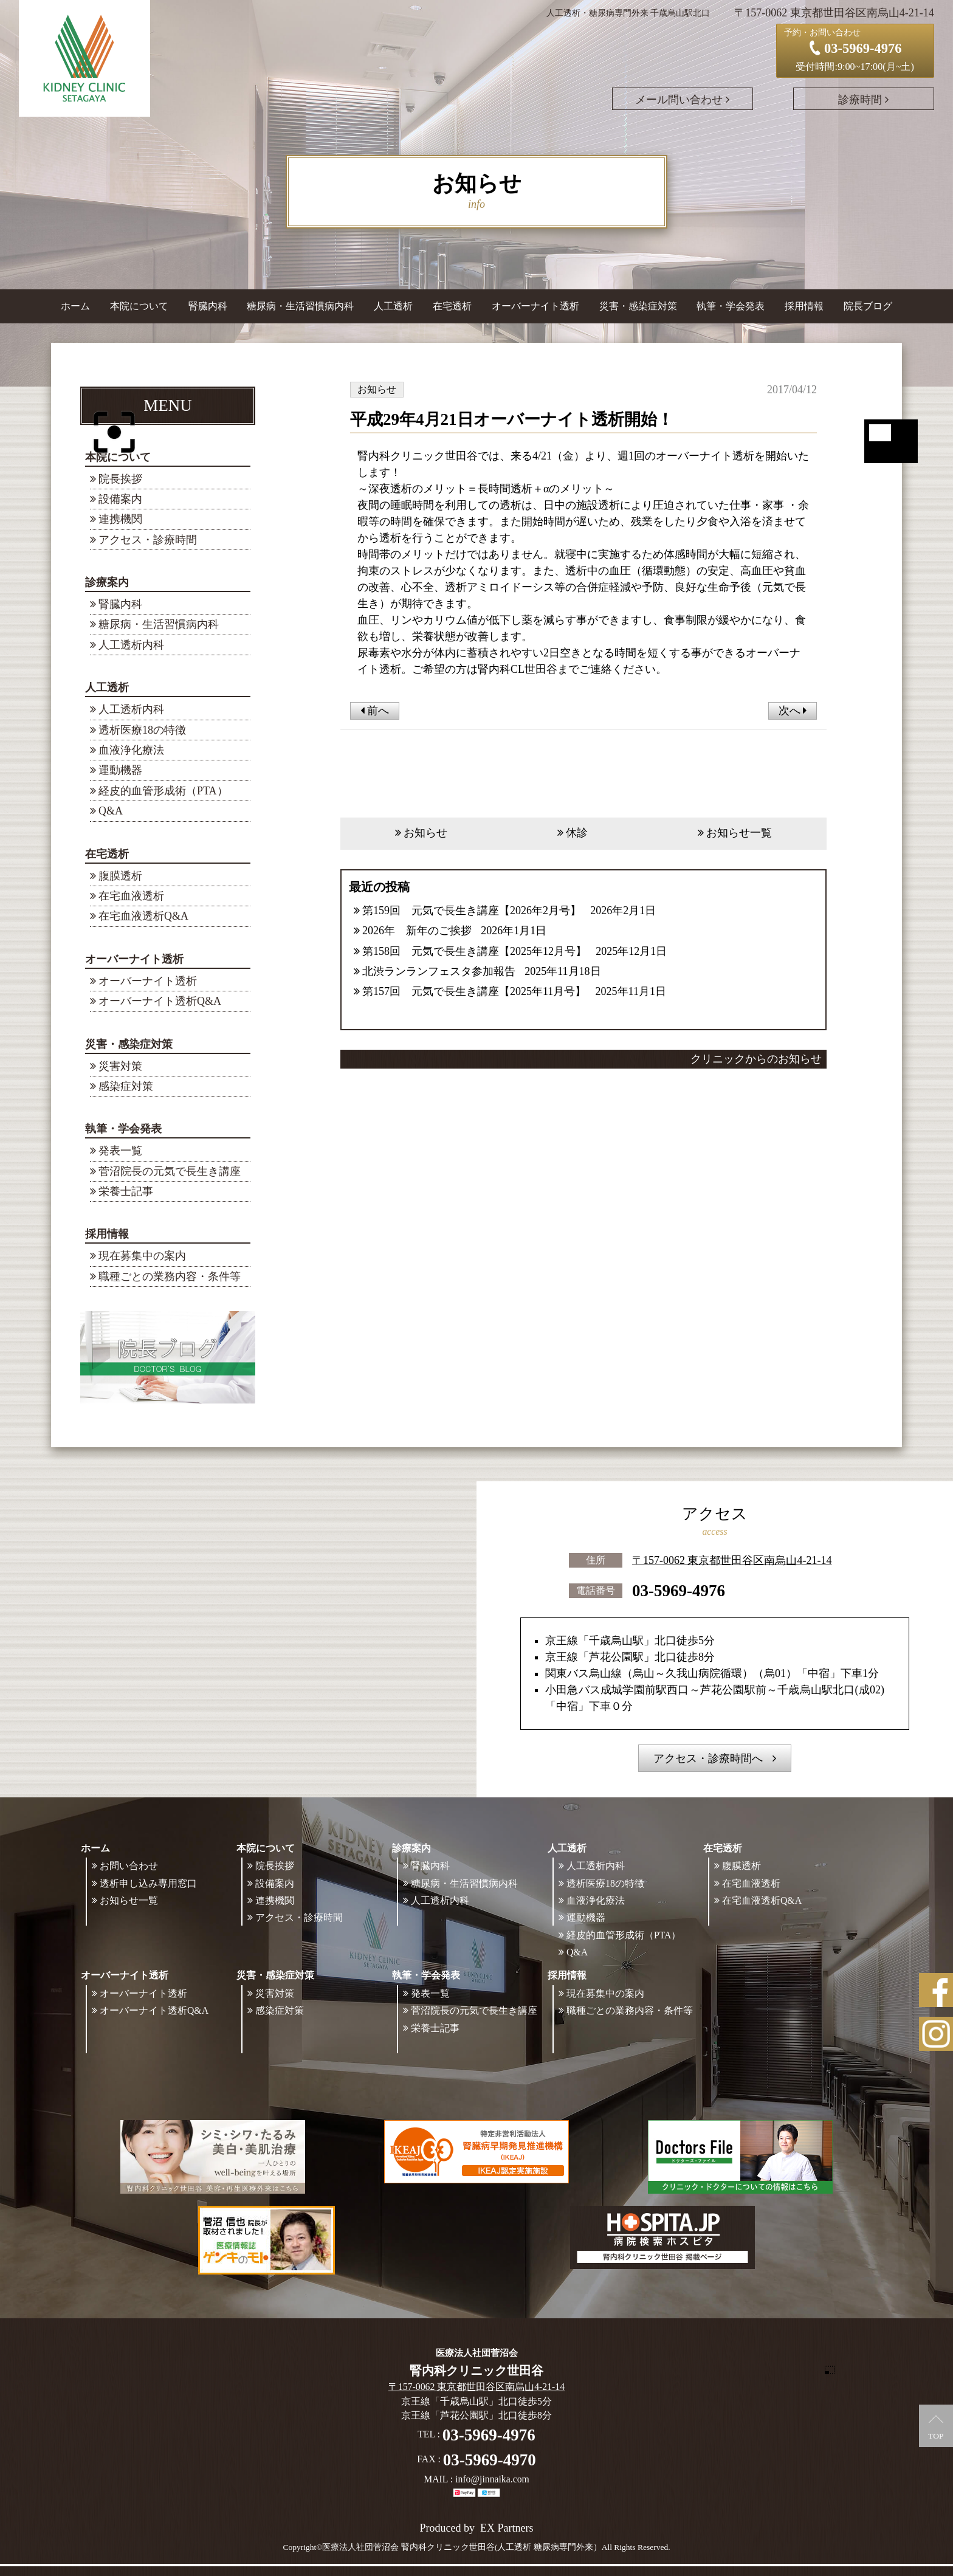 The width and height of the screenshot is (953, 2576). Describe the element at coordinates (830, 2370) in the screenshot. I see `resize image to small dimensions` at that location.